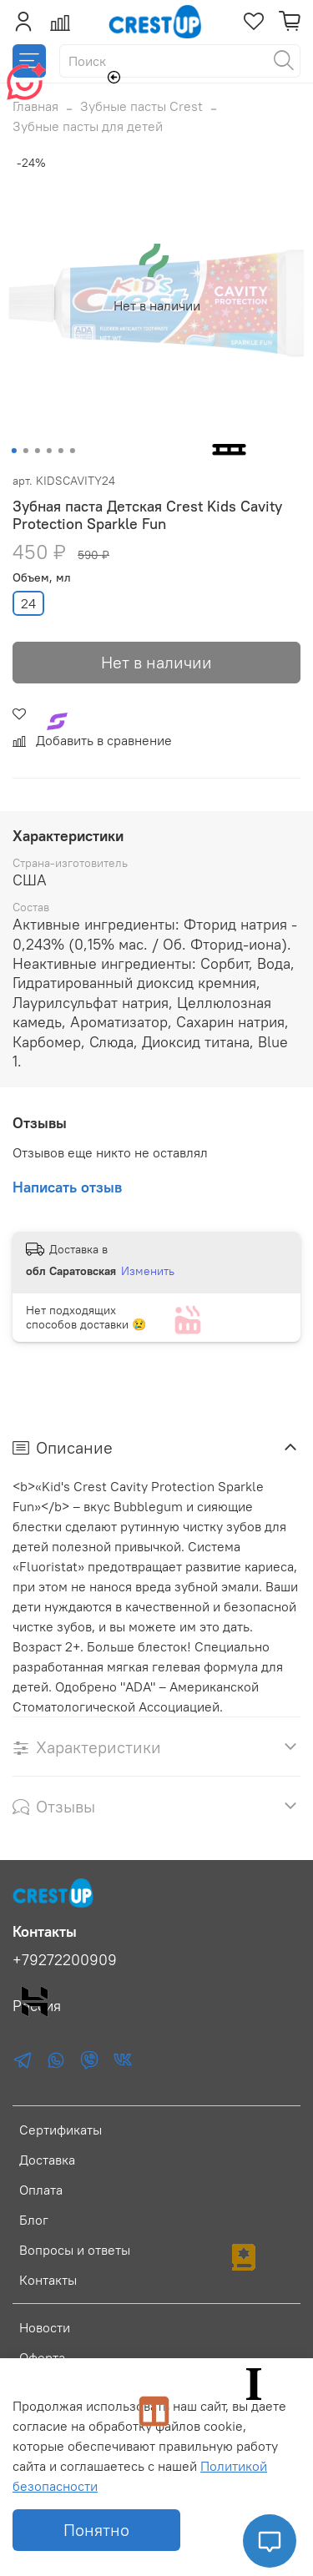  I want to click on open instapaper app, so click(254, 2384).